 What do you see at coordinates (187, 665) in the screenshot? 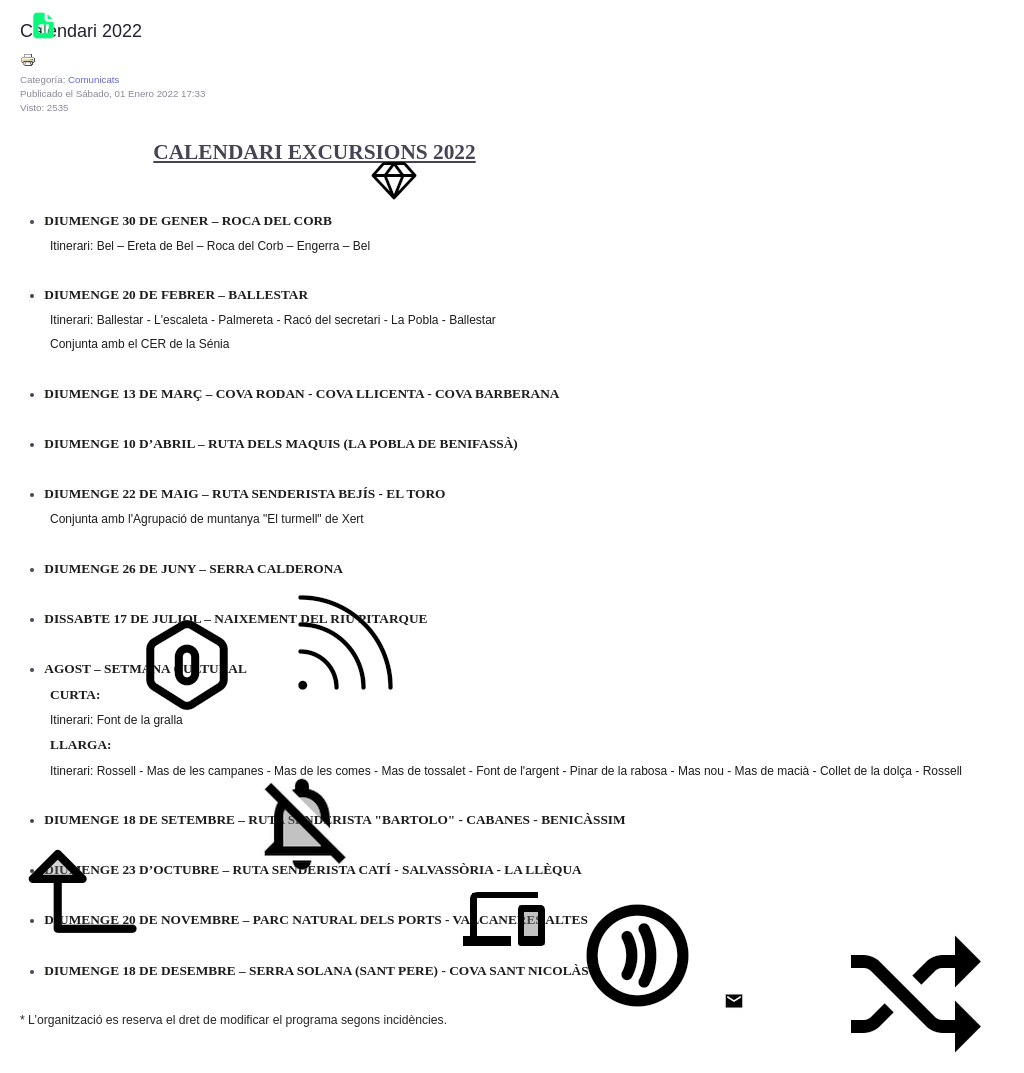
I see `indicates an "O" option or category in a hexagonal badge` at bounding box center [187, 665].